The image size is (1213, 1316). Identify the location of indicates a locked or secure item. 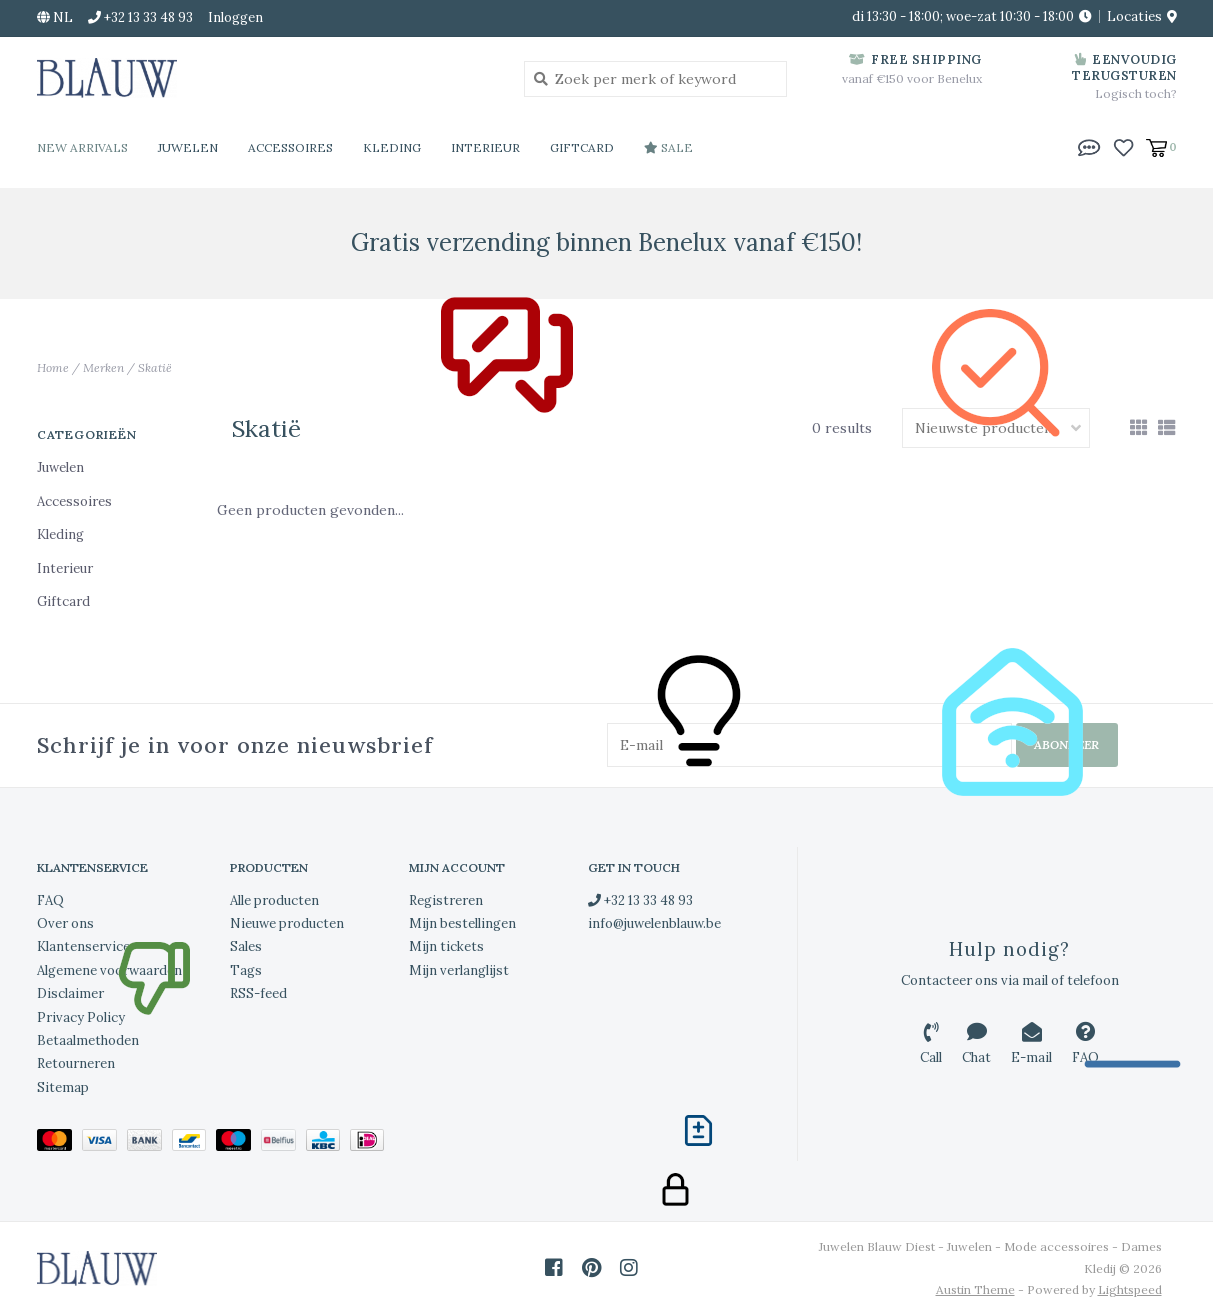
(675, 1190).